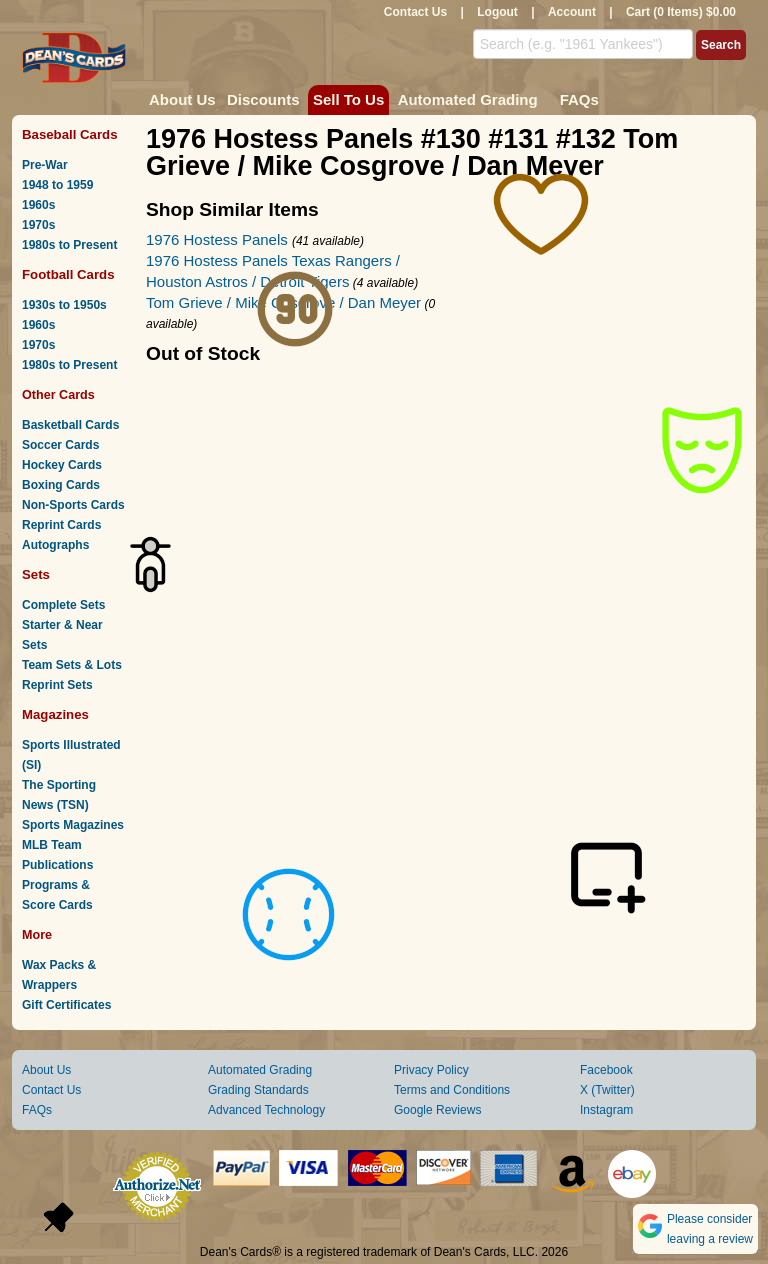 This screenshot has width=768, height=1264. I want to click on add a new iPad or tablet device, so click(606, 874).